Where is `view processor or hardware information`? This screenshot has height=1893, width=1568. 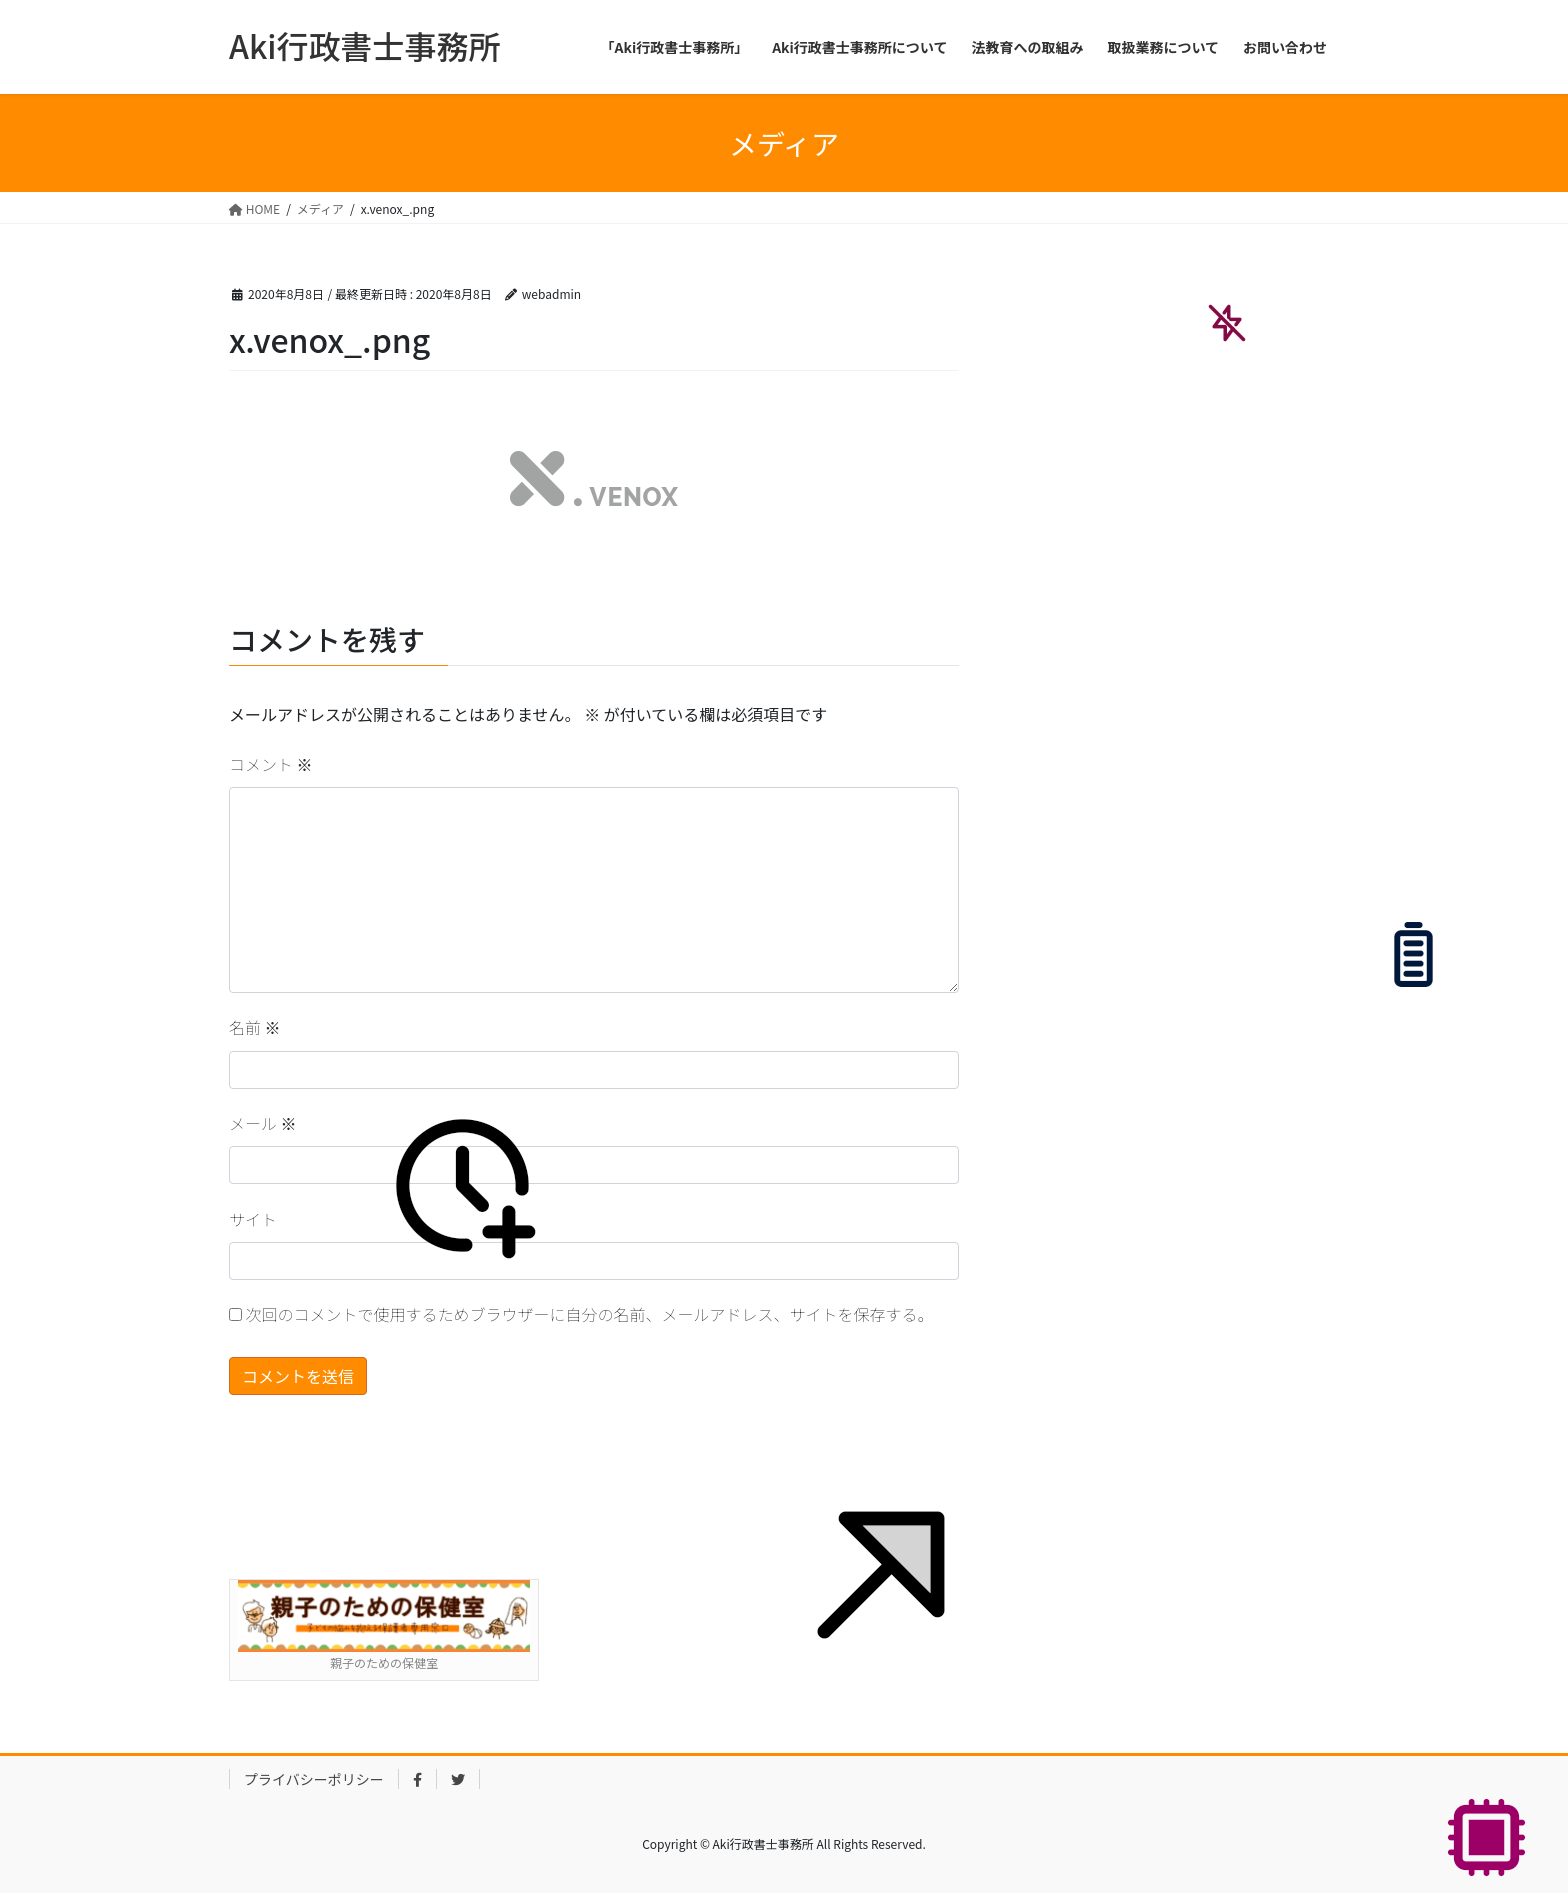
view processor or hardware information is located at coordinates (1486, 1837).